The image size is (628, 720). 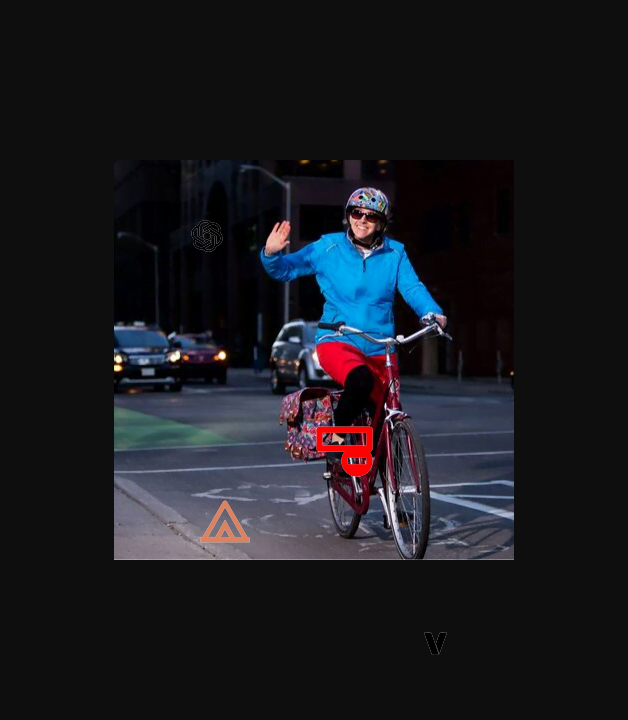 What do you see at coordinates (225, 522) in the screenshot?
I see `view camping or outdoor locations` at bounding box center [225, 522].